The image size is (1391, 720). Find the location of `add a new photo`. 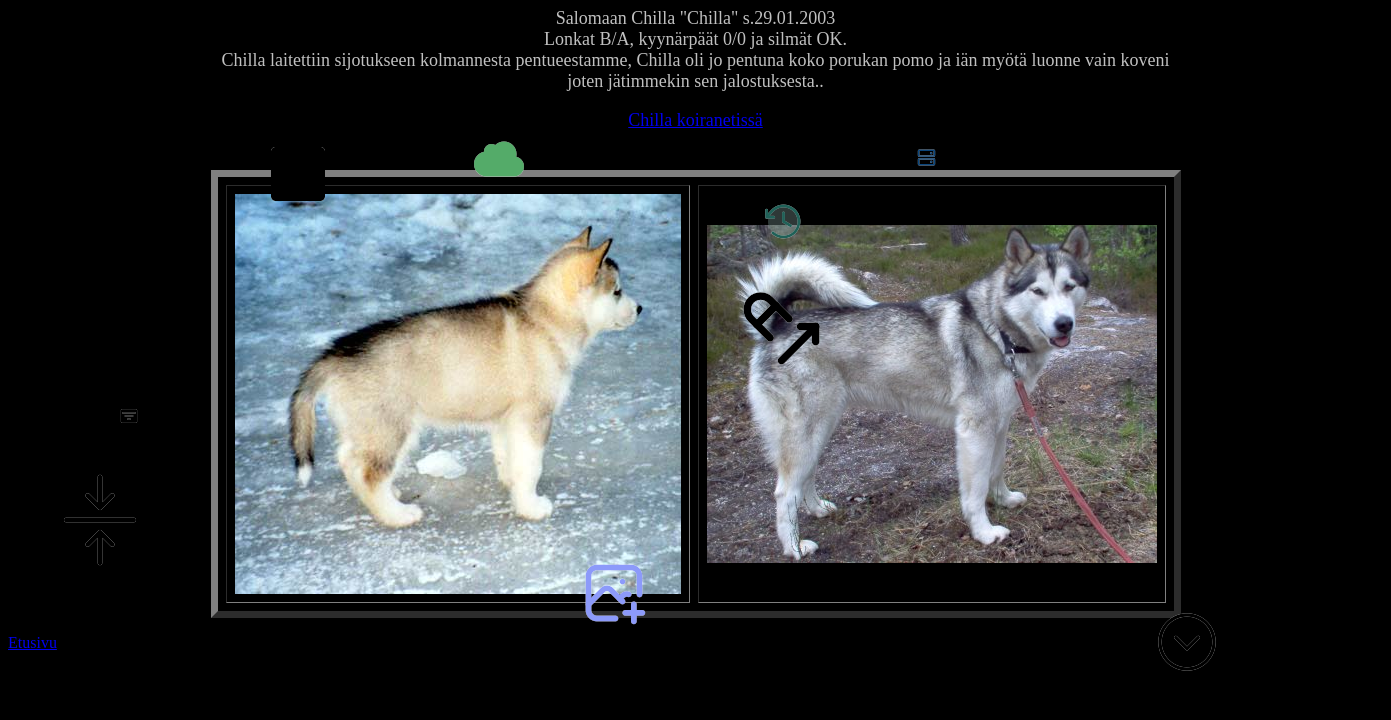

add a new photo is located at coordinates (614, 593).